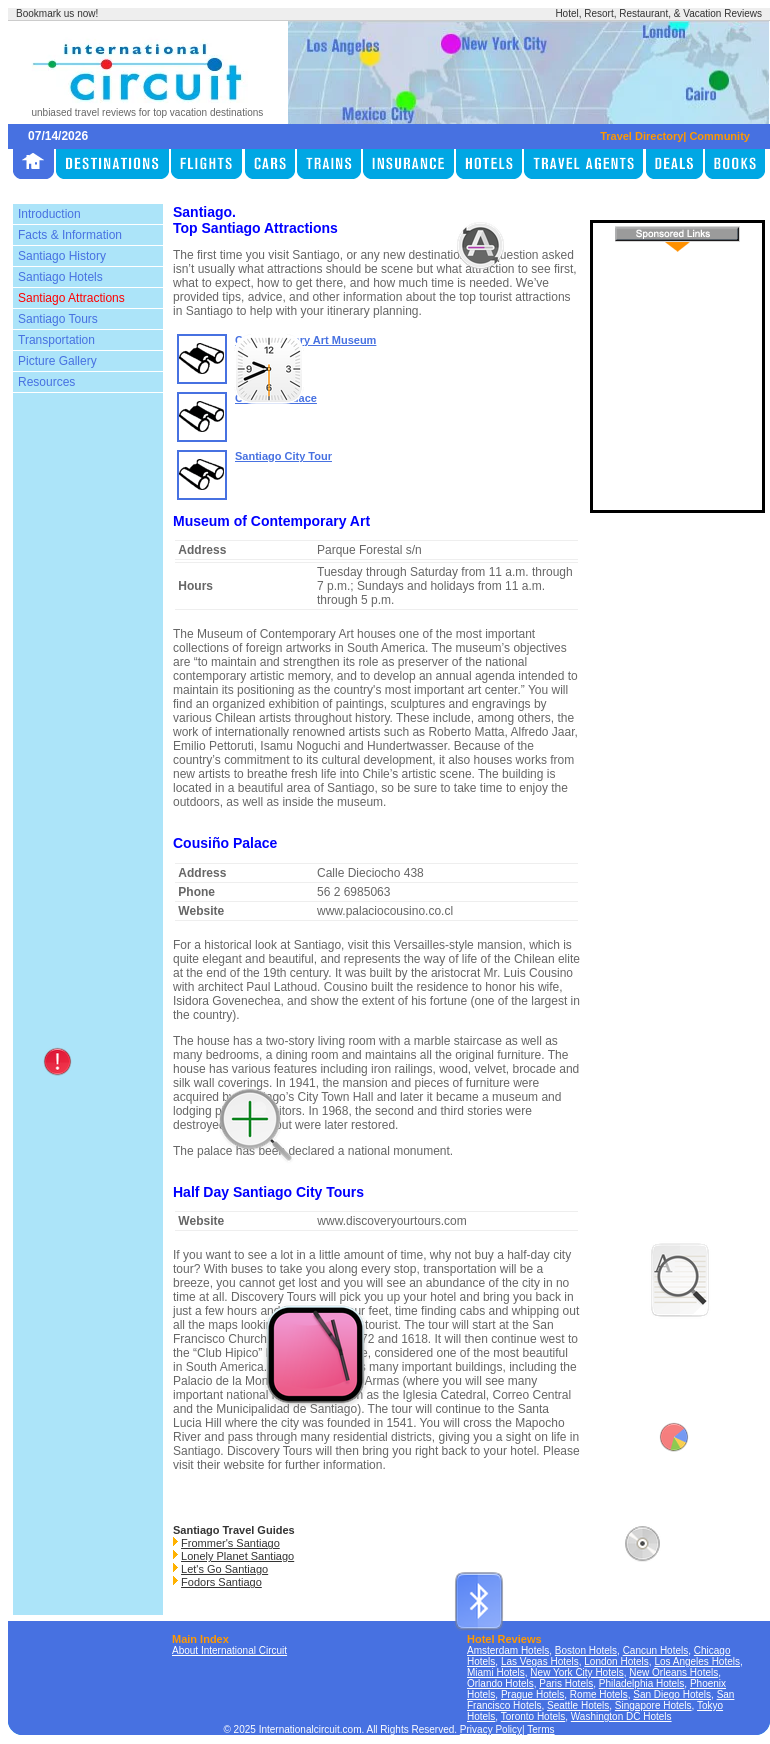  I want to click on open baobab disk usage analyzer, so click(674, 1437).